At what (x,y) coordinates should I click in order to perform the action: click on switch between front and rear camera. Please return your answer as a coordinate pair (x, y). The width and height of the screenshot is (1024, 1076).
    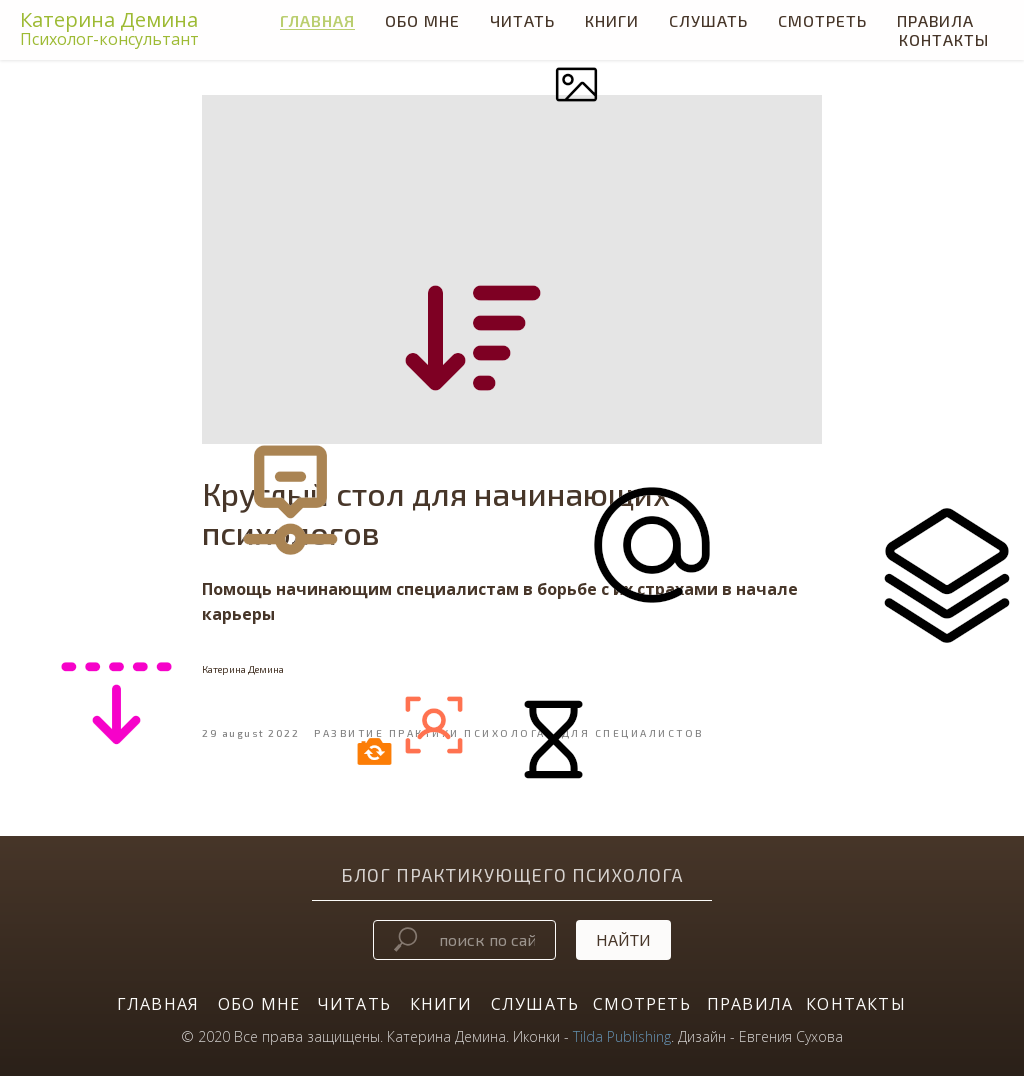
    Looking at the image, I should click on (374, 751).